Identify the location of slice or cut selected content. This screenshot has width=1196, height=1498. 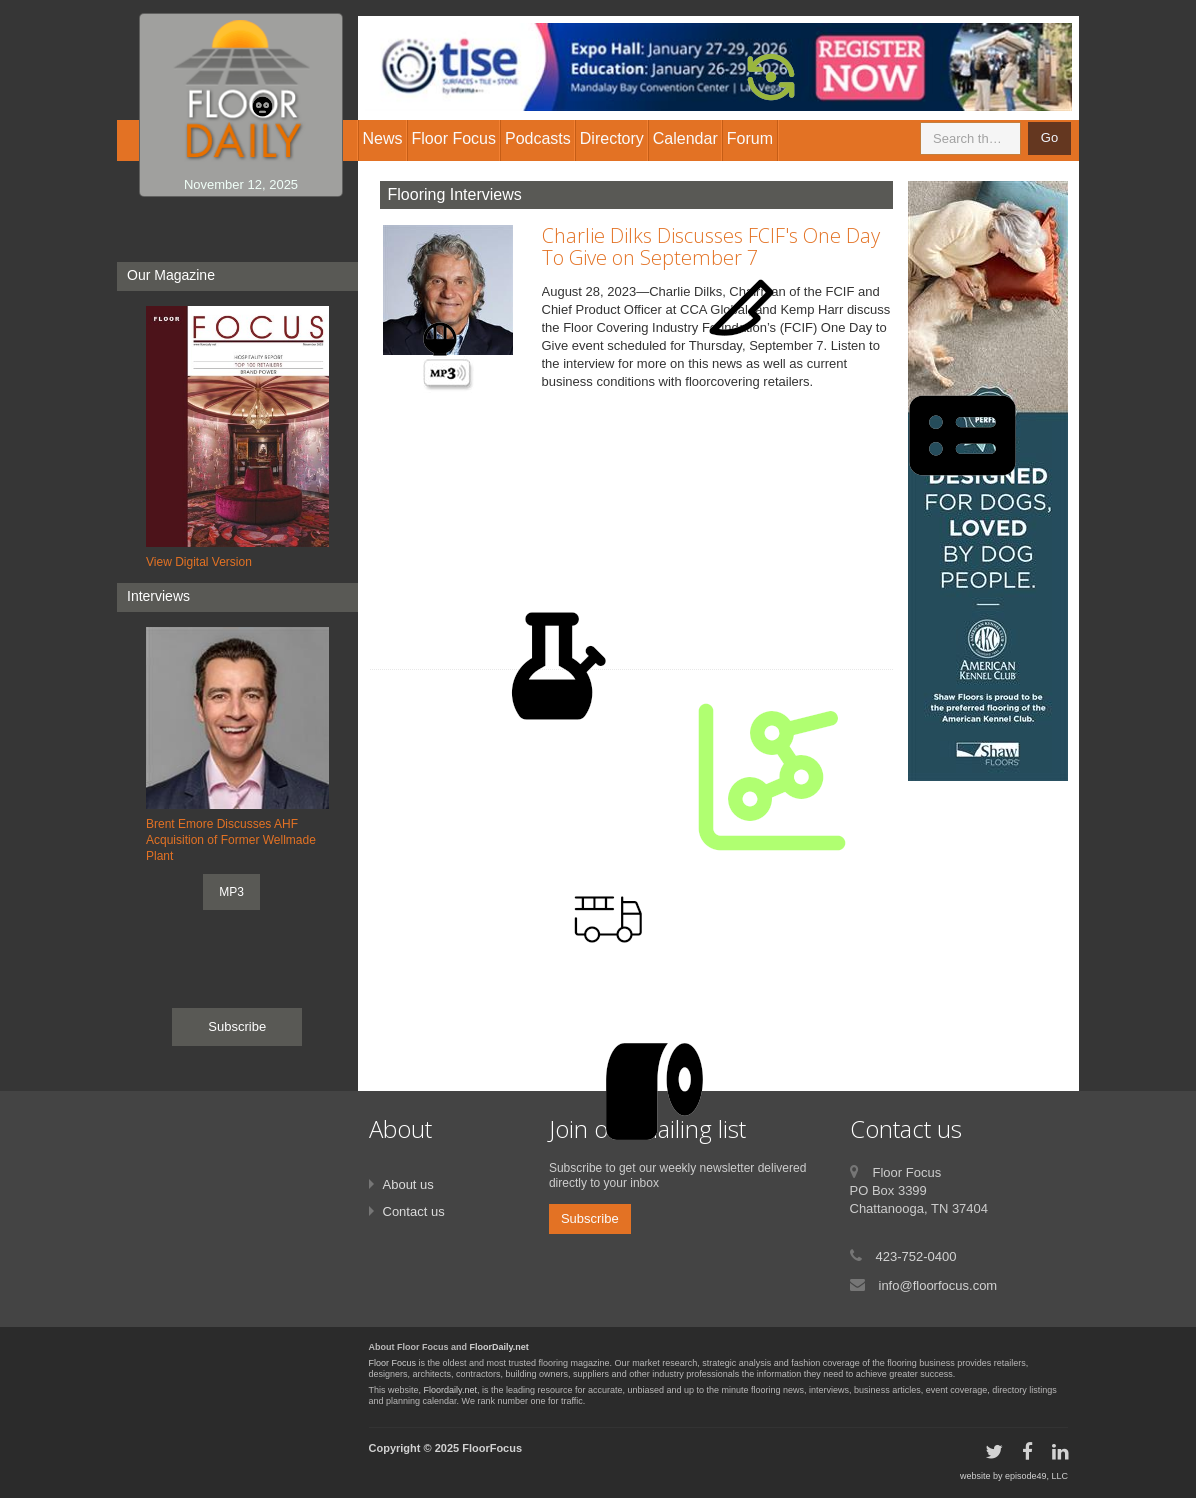
(741, 308).